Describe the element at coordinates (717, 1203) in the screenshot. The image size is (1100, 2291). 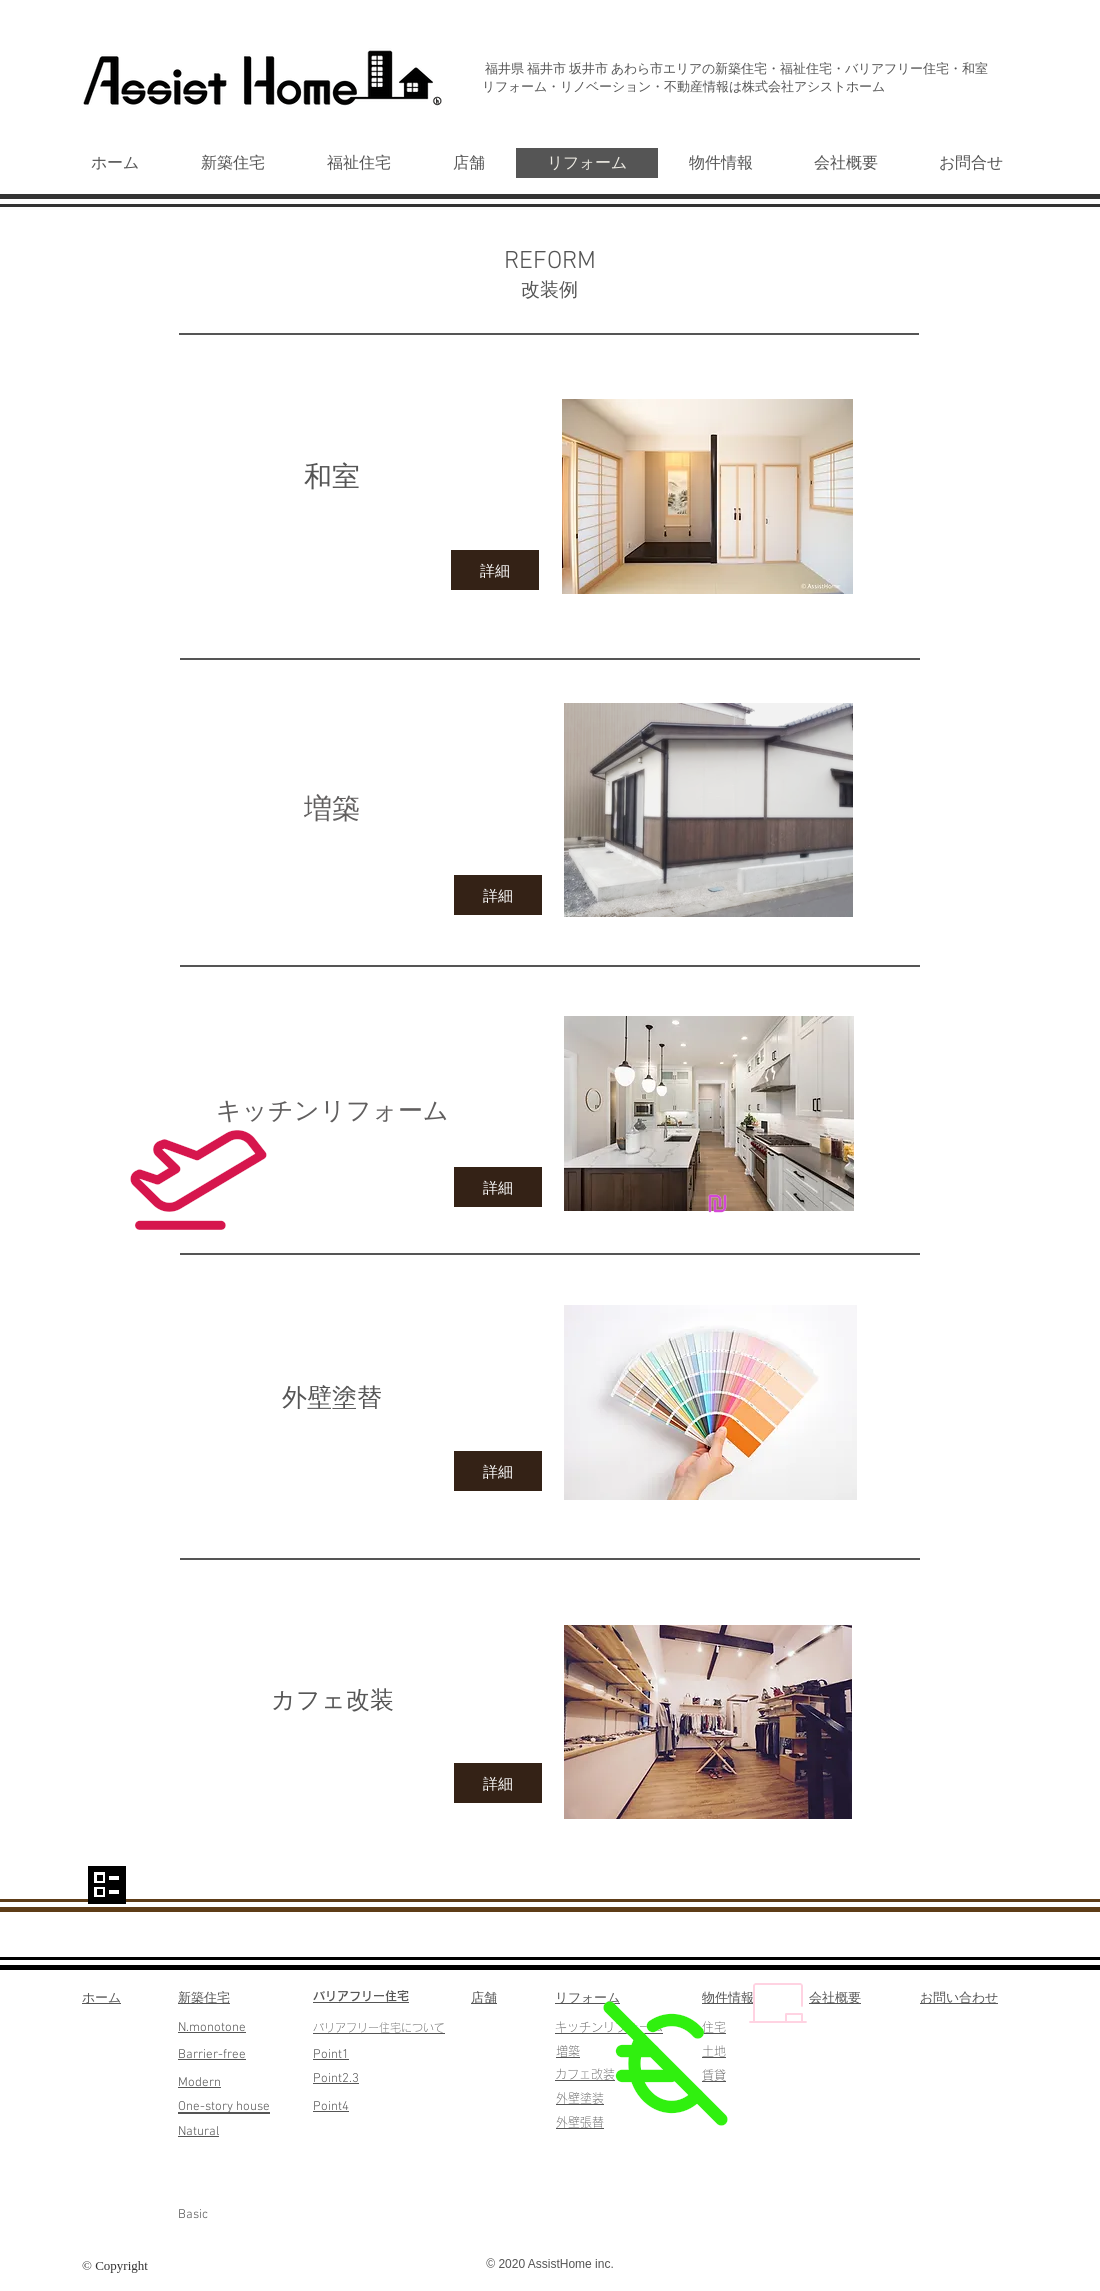
I see `indicates Israeli new shekel currency` at that location.